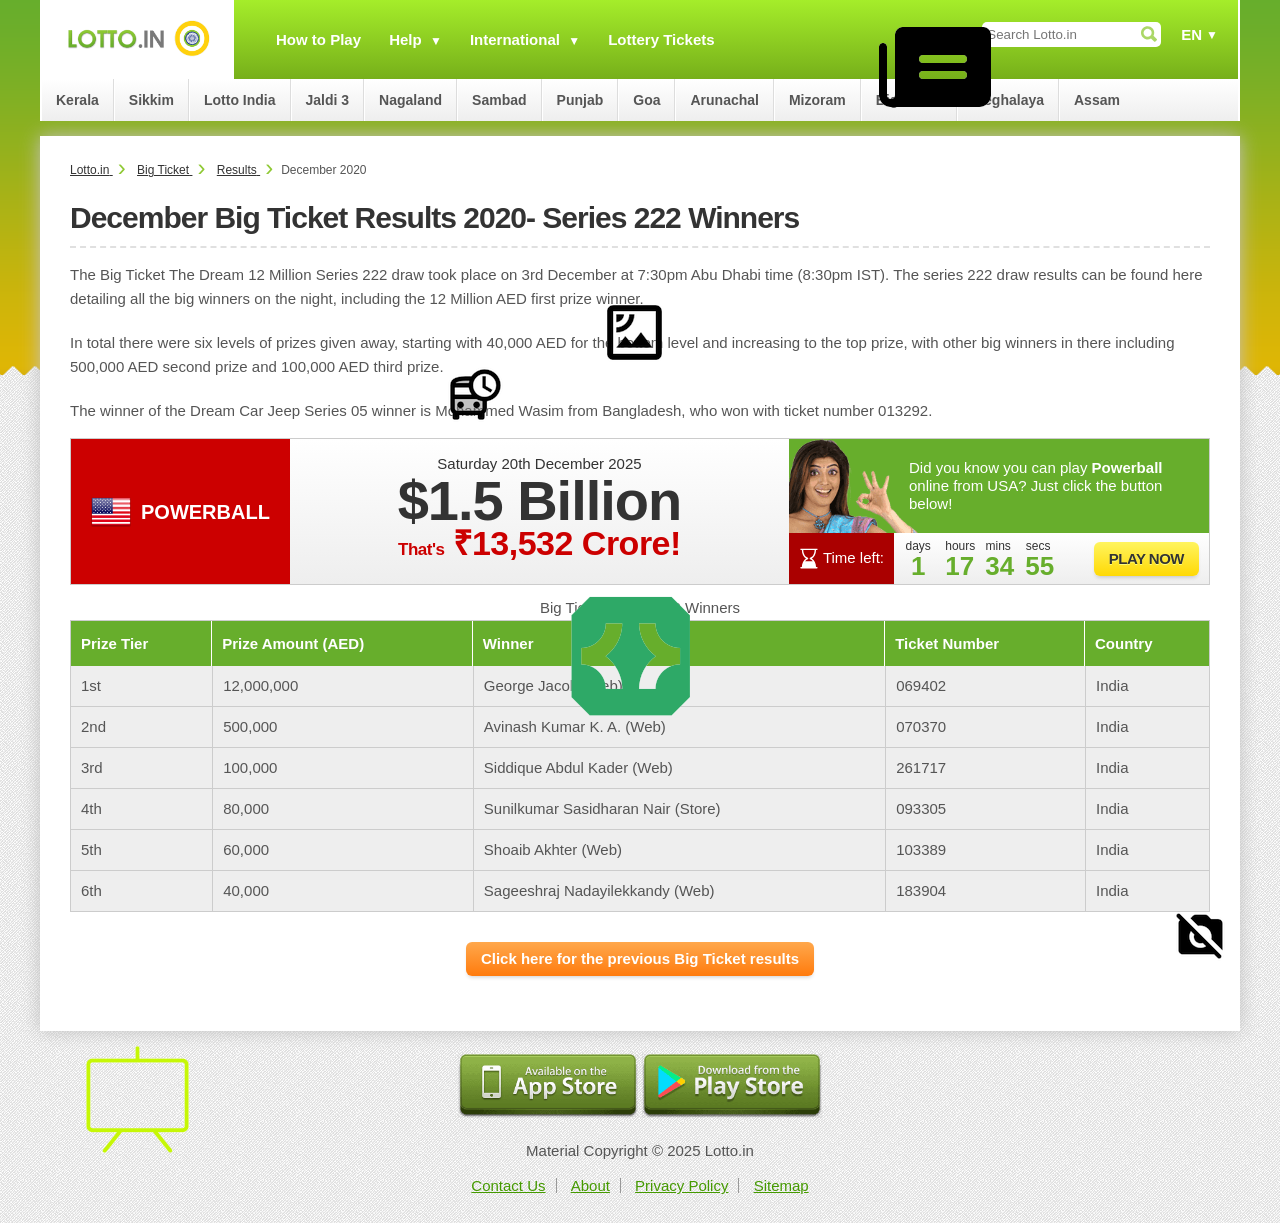 The width and height of the screenshot is (1280, 1223). What do you see at coordinates (631, 656) in the screenshot?
I see `indicates active developer badge status on Discord` at bounding box center [631, 656].